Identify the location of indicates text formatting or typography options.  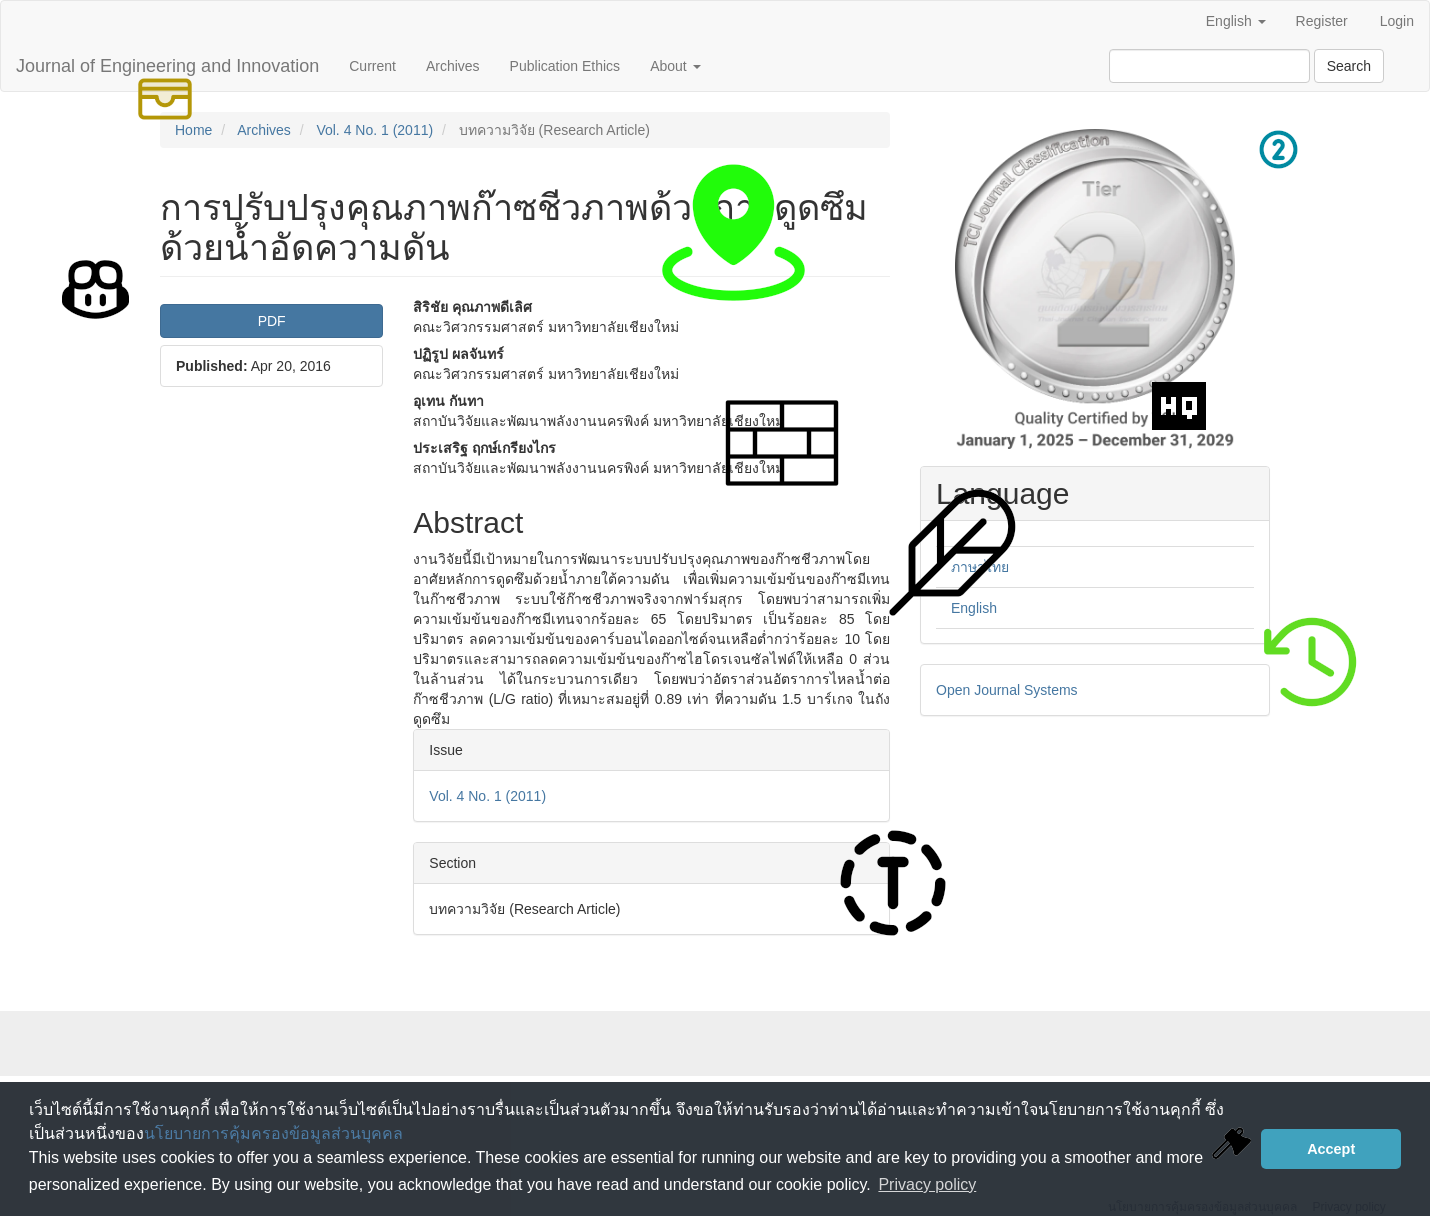
(893, 883).